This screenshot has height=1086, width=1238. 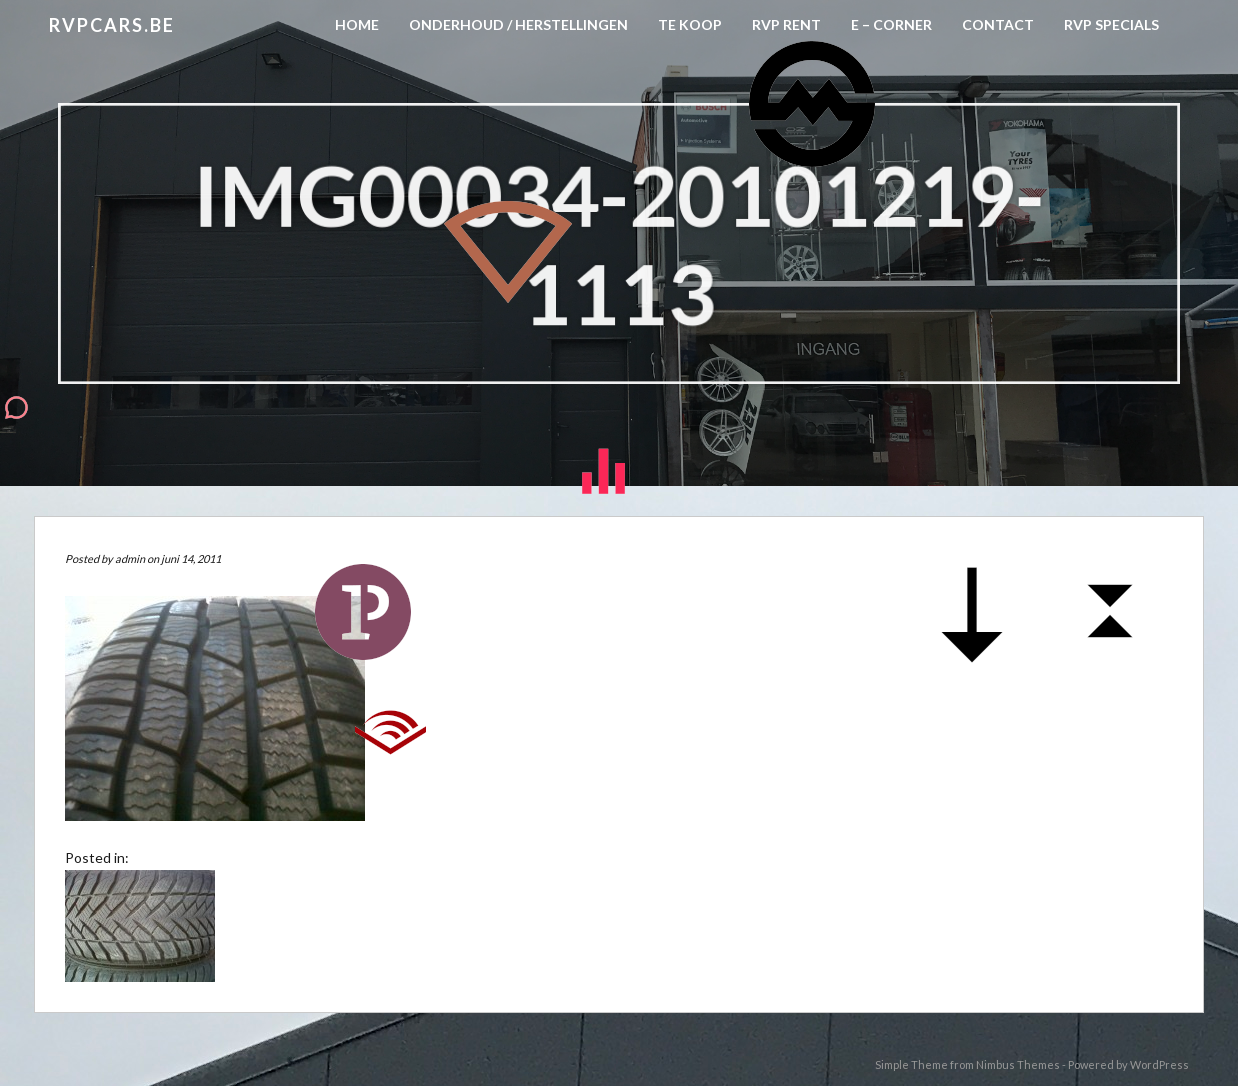 I want to click on Processing Foundation logo, so click(x=363, y=612).